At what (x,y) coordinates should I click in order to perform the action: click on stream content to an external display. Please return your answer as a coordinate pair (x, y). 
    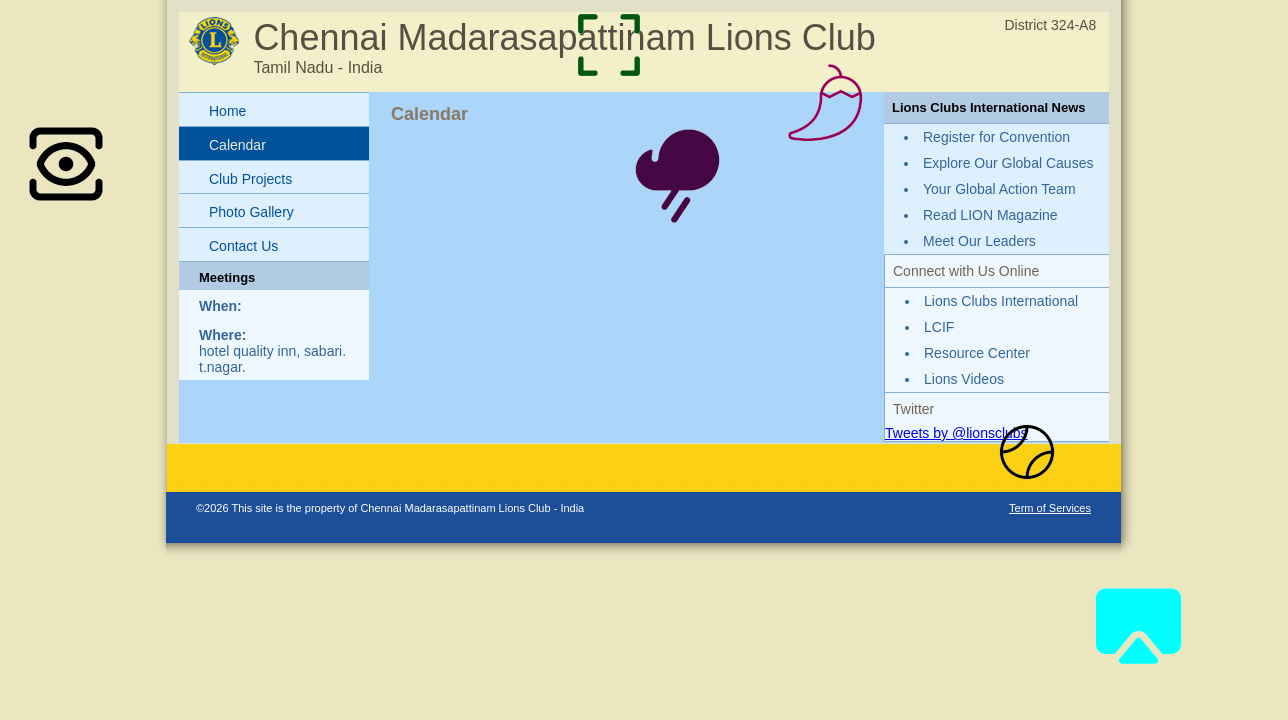
    Looking at the image, I should click on (1138, 624).